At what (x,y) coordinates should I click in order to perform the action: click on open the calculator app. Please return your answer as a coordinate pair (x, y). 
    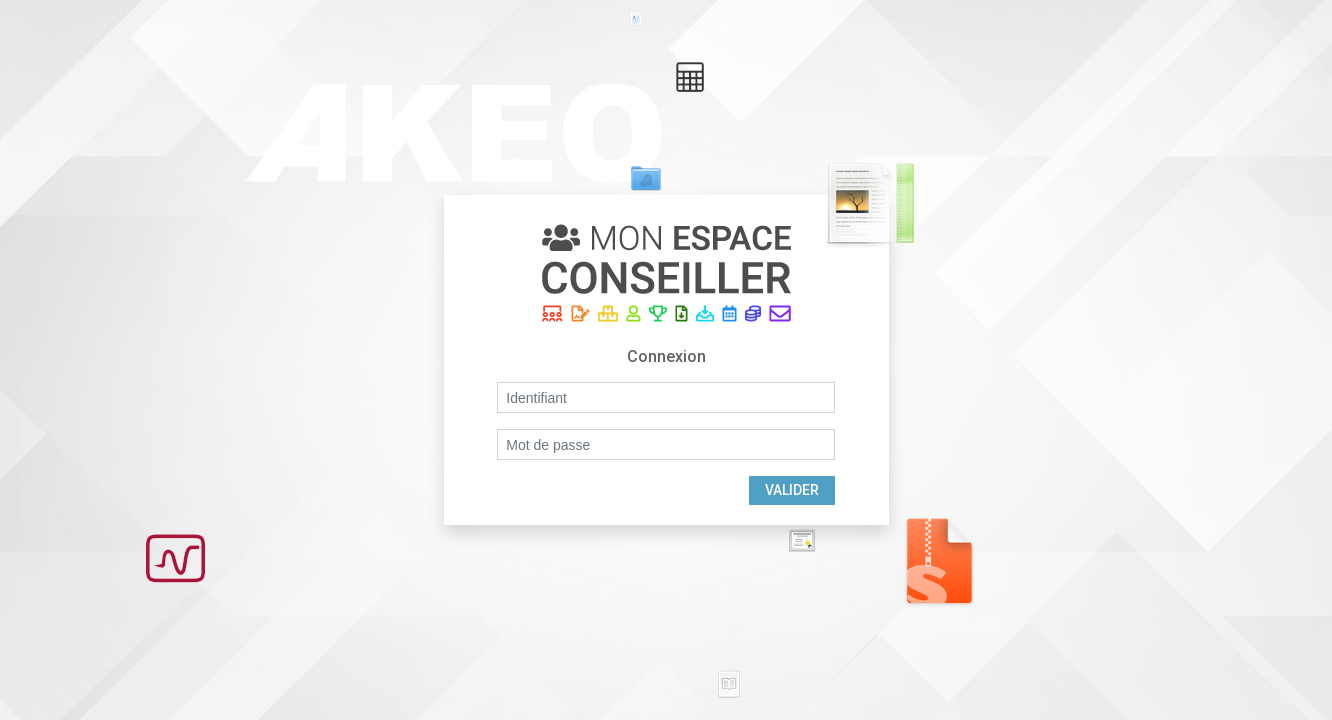
    Looking at the image, I should click on (689, 77).